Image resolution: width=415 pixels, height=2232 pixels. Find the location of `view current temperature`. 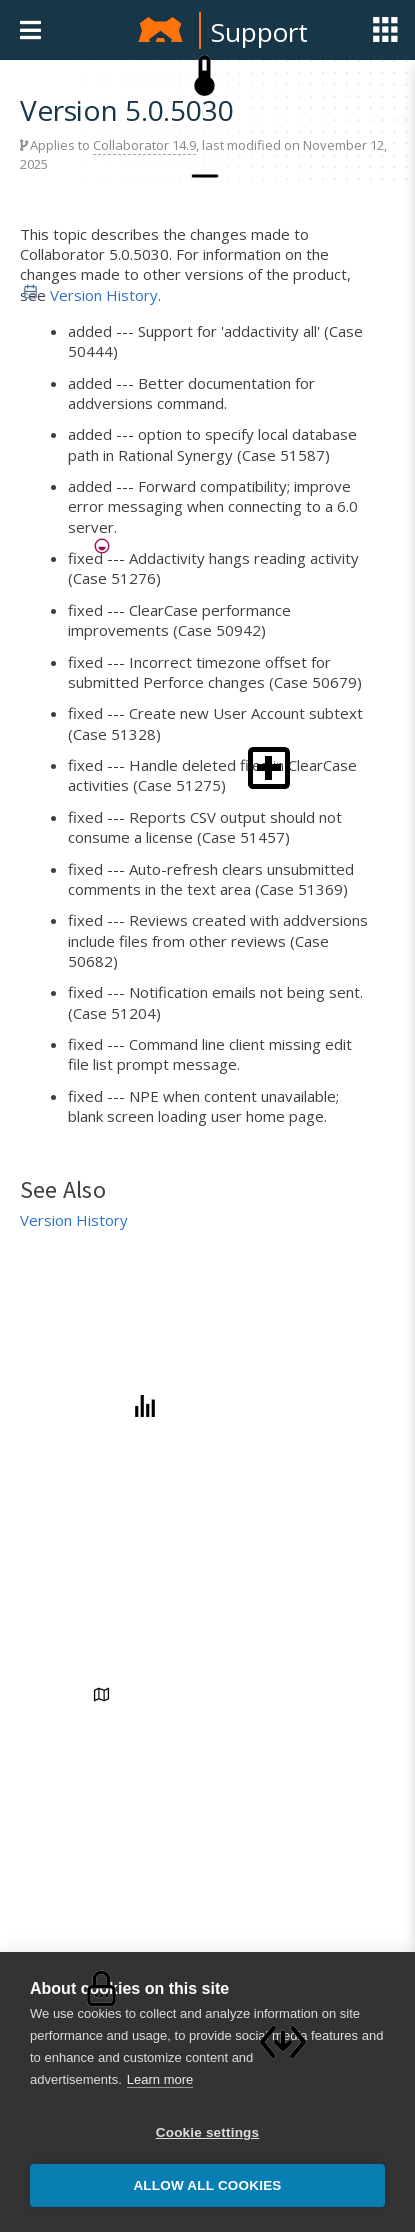

view current temperature is located at coordinates (204, 75).